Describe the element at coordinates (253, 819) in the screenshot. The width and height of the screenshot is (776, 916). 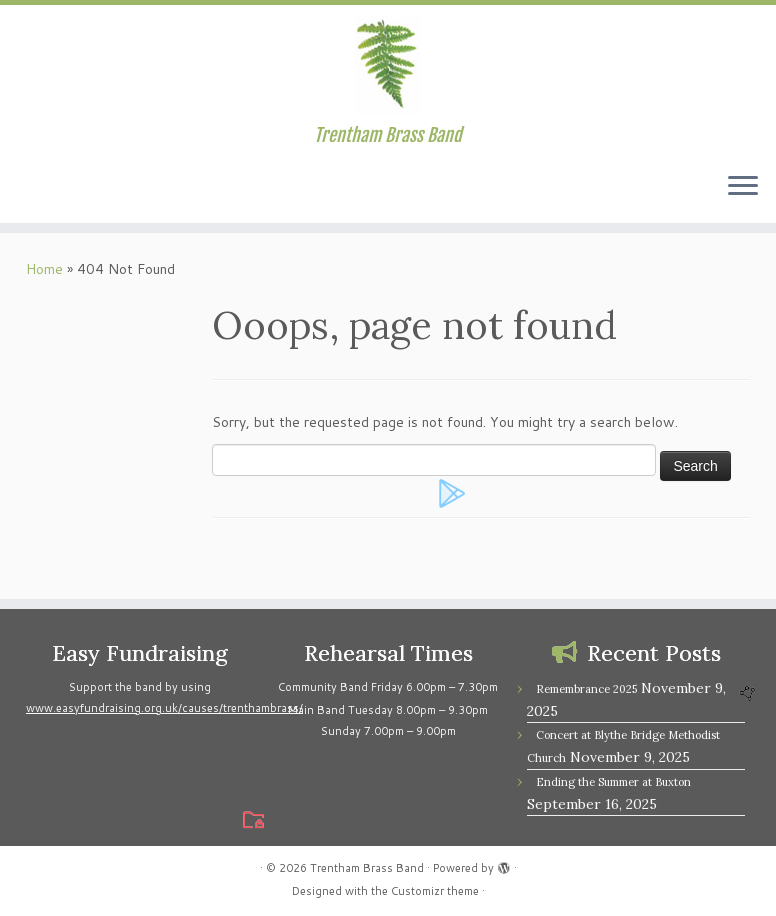
I see `access a password-protected folder` at that location.